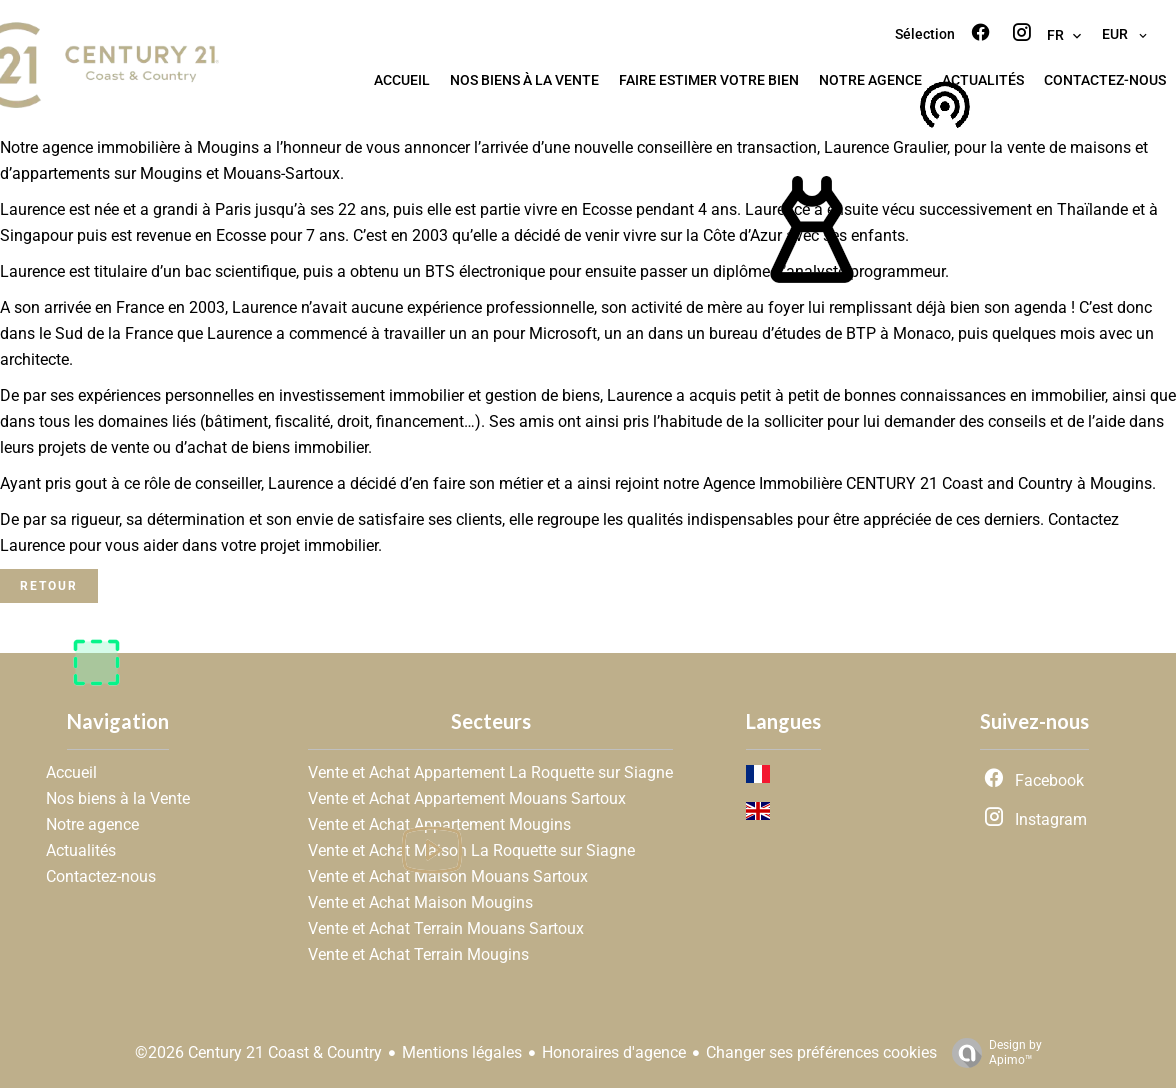 This screenshot has height=1088, width=1176. What do you see at coordinates (945, 104) in the screenshot?
I see `enable mobile hotspot or wifi tethering` at bounding box center [945, 104].